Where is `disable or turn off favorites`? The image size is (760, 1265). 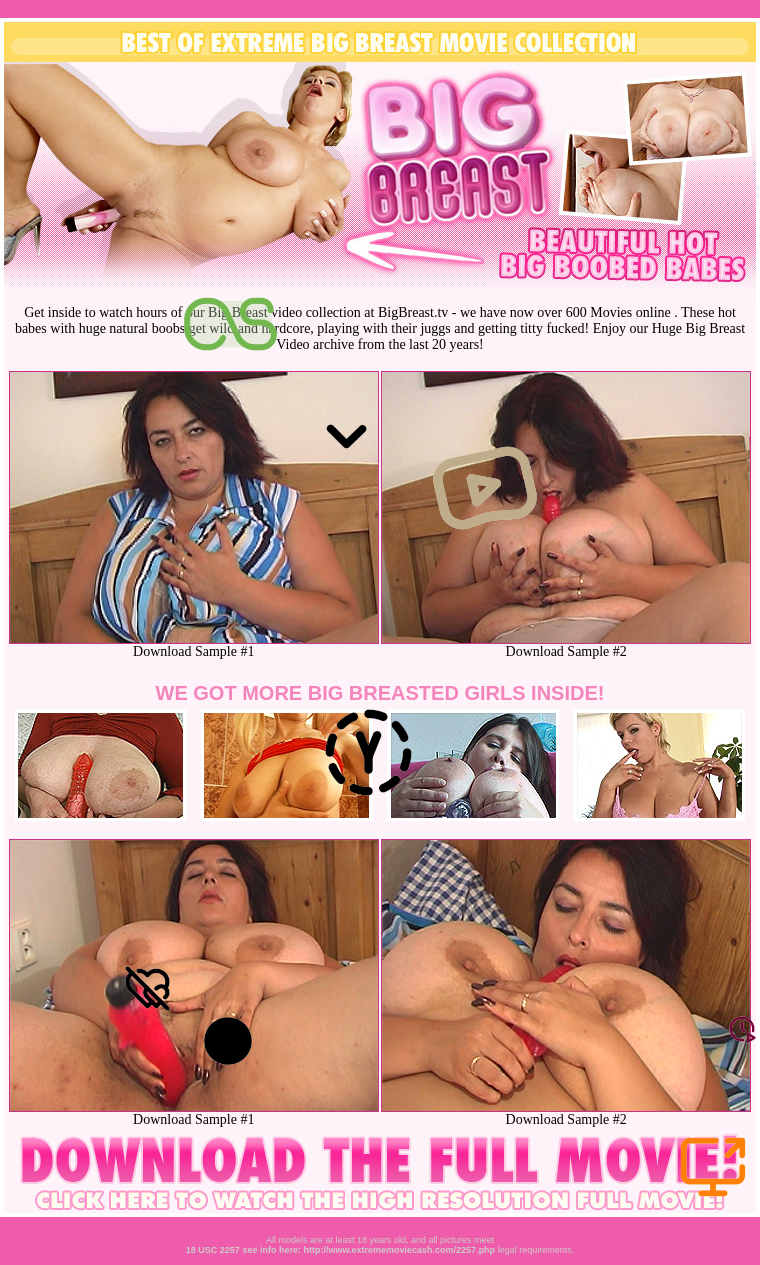
disable or turn off favorites is located at coordinates (147, 988).